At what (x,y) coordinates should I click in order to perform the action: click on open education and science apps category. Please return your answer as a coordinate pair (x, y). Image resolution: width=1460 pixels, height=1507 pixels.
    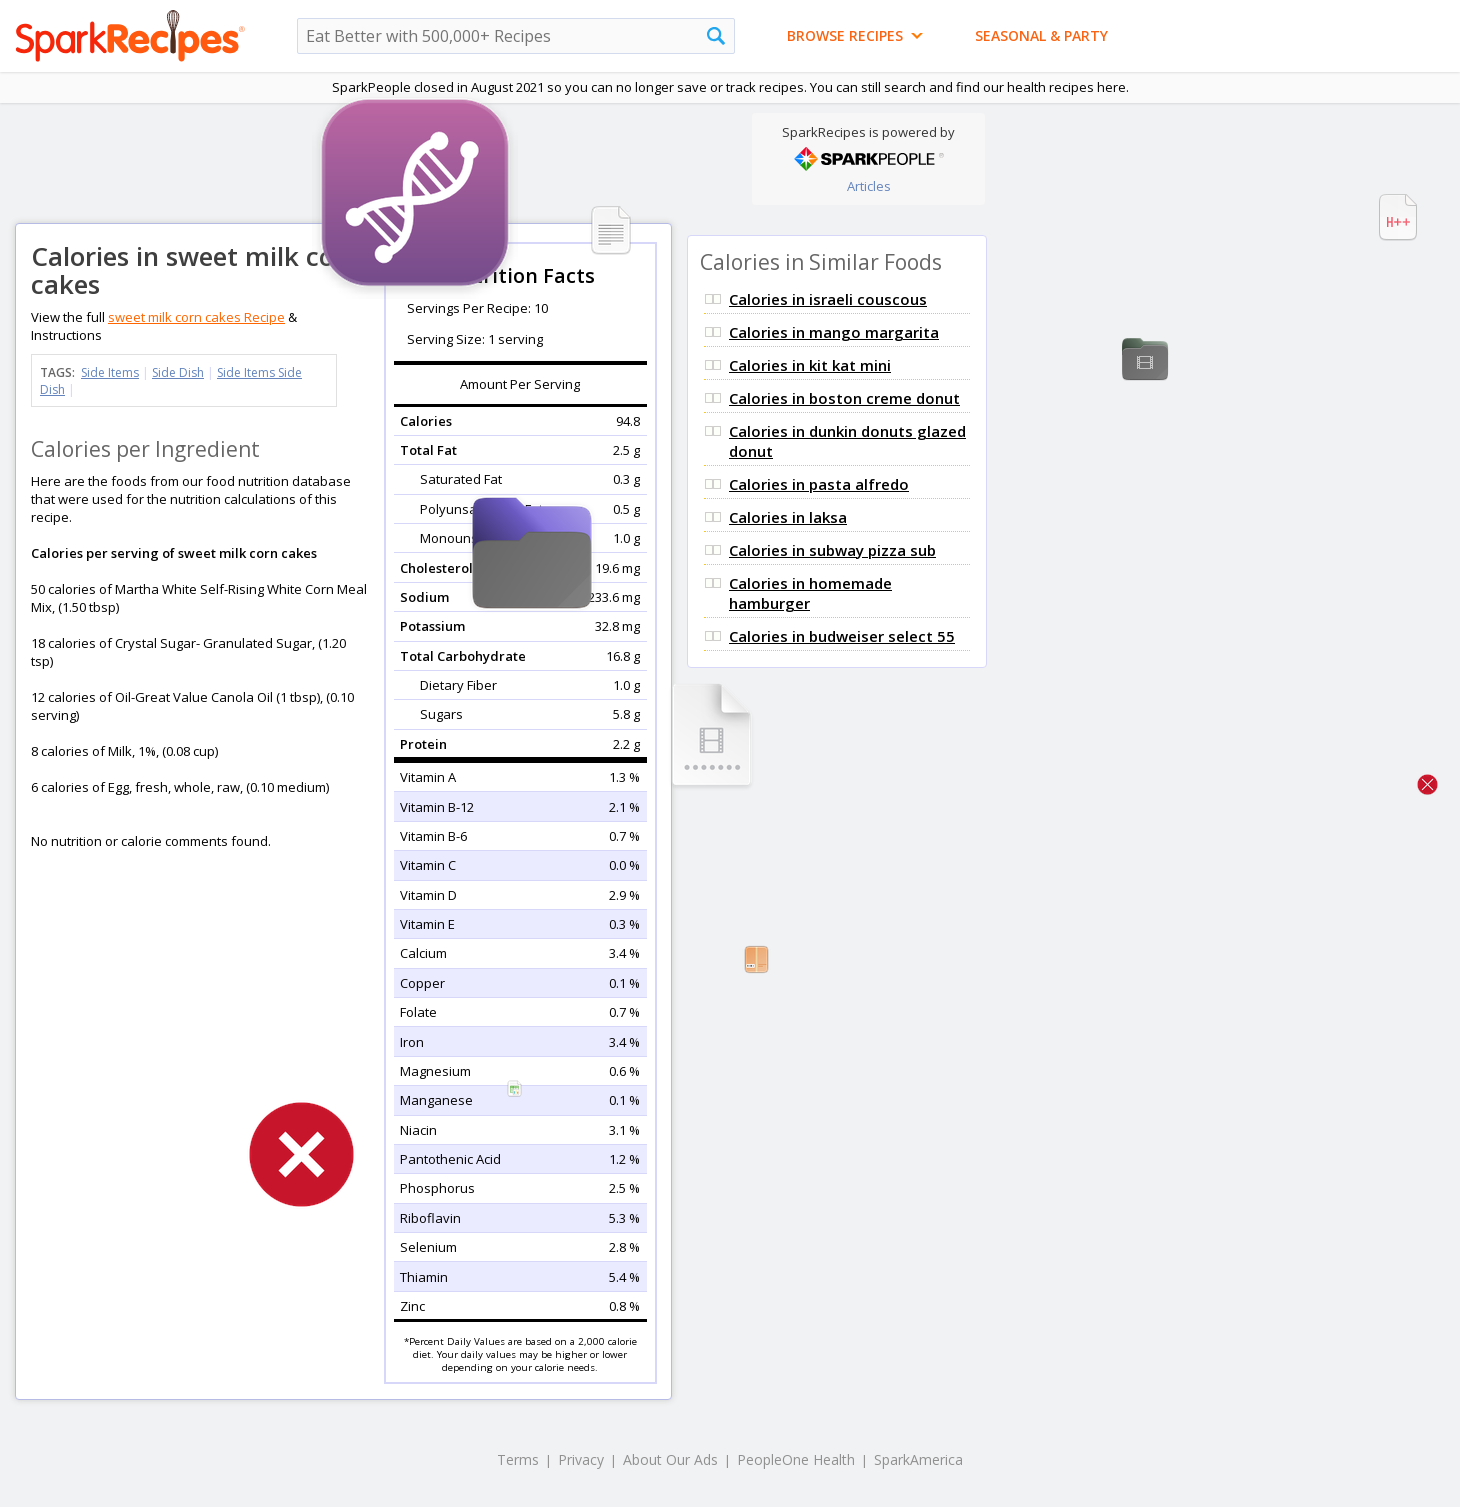
    Looking at the image, I should click on (415, 196).